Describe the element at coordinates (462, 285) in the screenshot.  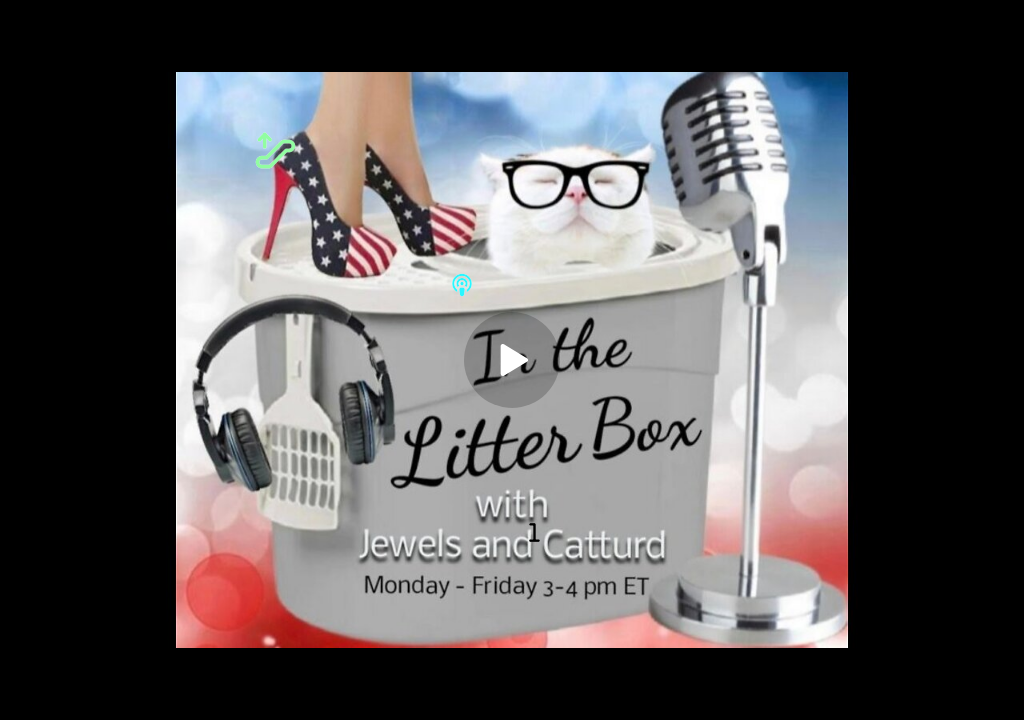
I see `access podcast library` at that location.